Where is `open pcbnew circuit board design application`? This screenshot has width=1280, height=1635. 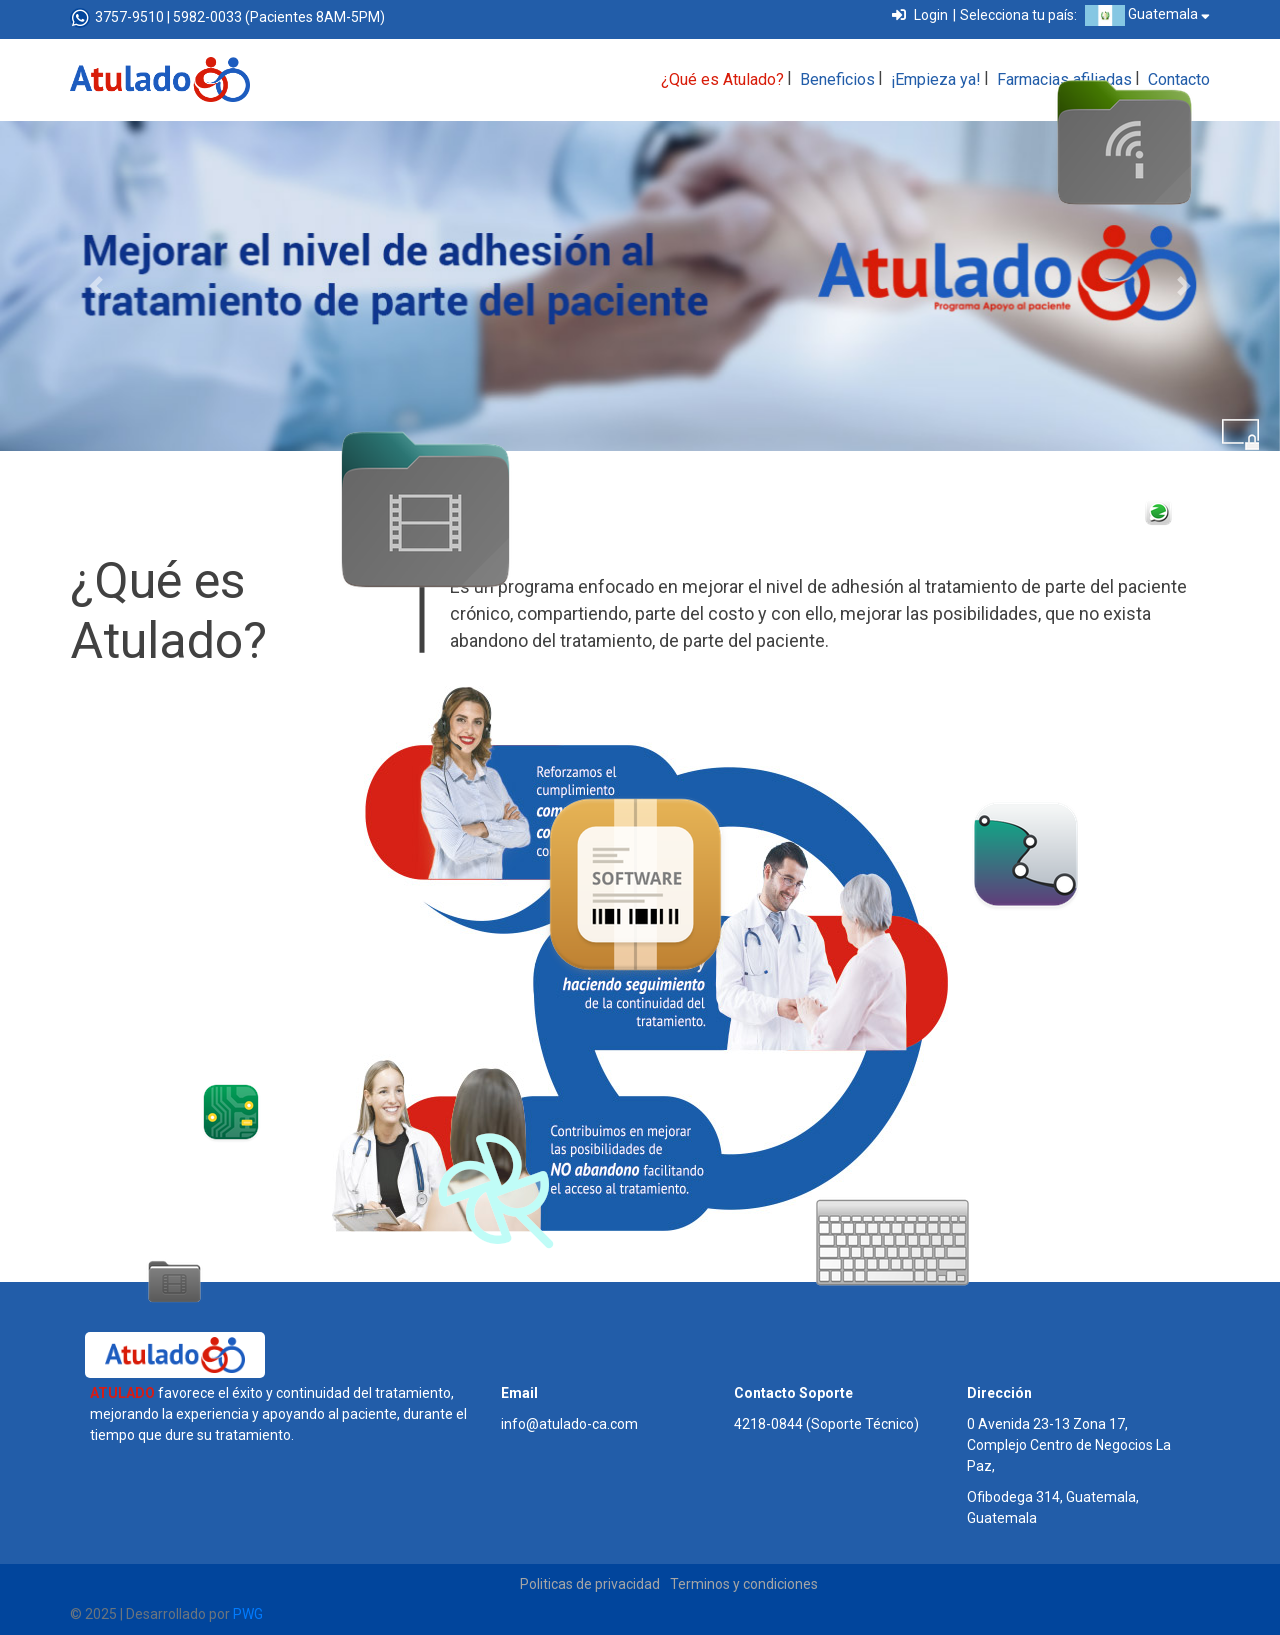 open pcbnew circuit board design application is located at coordinates (231, 1112).